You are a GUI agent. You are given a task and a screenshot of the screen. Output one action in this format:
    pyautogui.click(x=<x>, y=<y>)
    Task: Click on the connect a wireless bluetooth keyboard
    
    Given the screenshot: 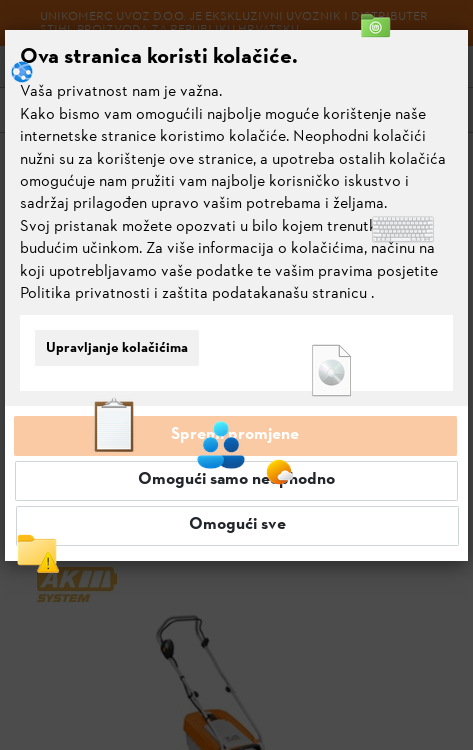 What is the action you would take?
    pyautogui.click(x=403, y=229)
    